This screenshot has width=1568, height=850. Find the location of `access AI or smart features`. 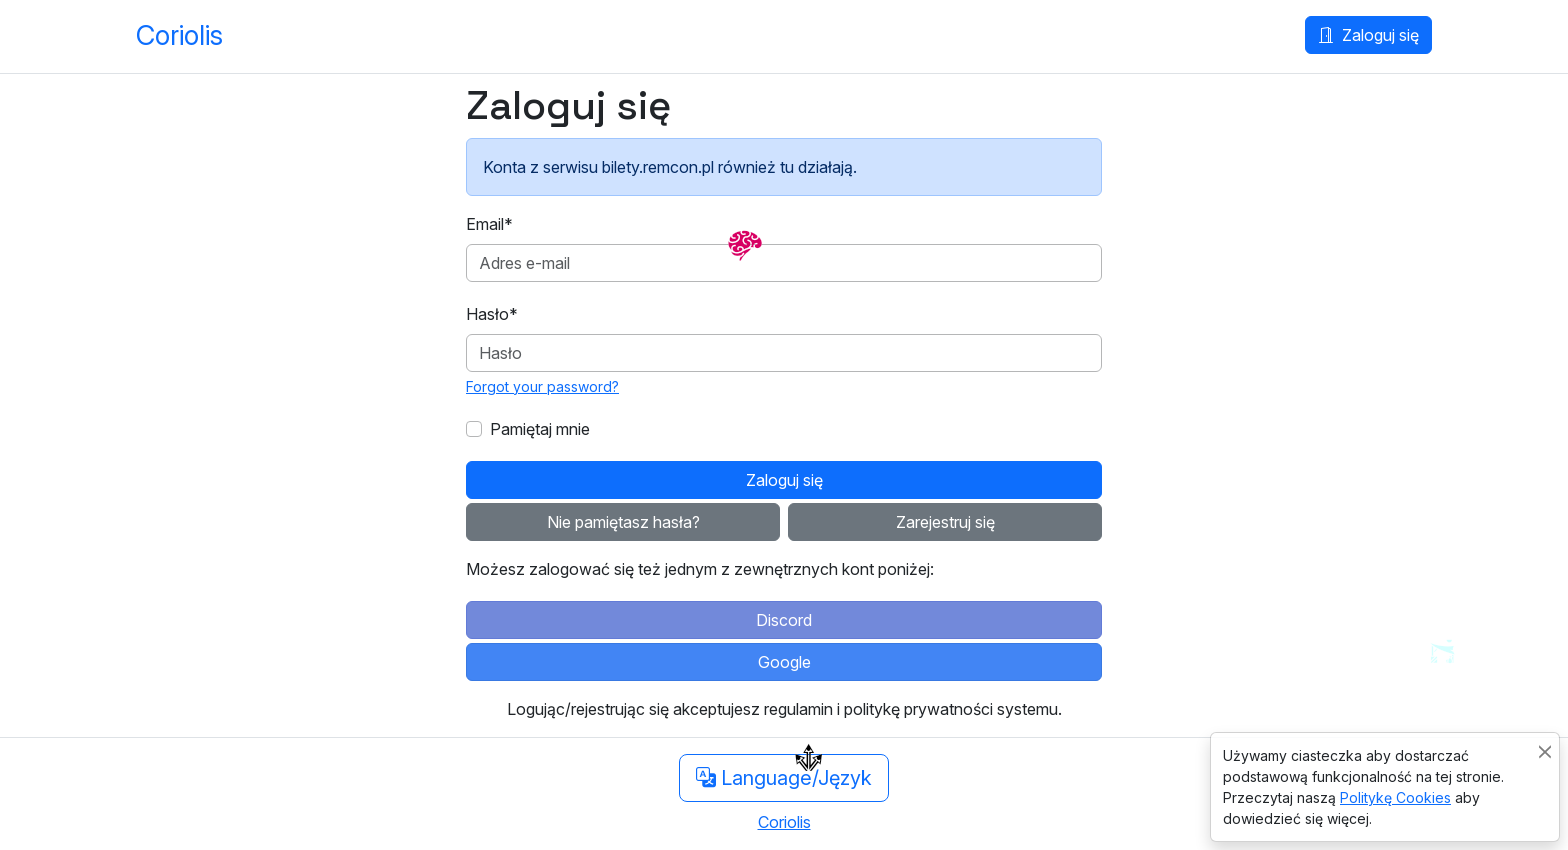

access AI or smart features is located at coordinates (745, 245).